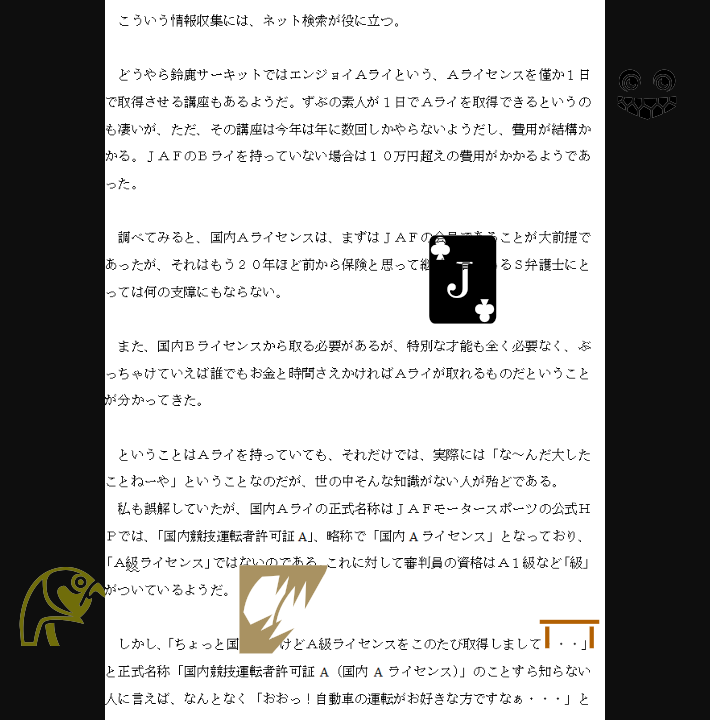  What do you see at coordinates (569, 618) in the screenshot?
I see `view or edit table data` at bounding box center [569, 618].